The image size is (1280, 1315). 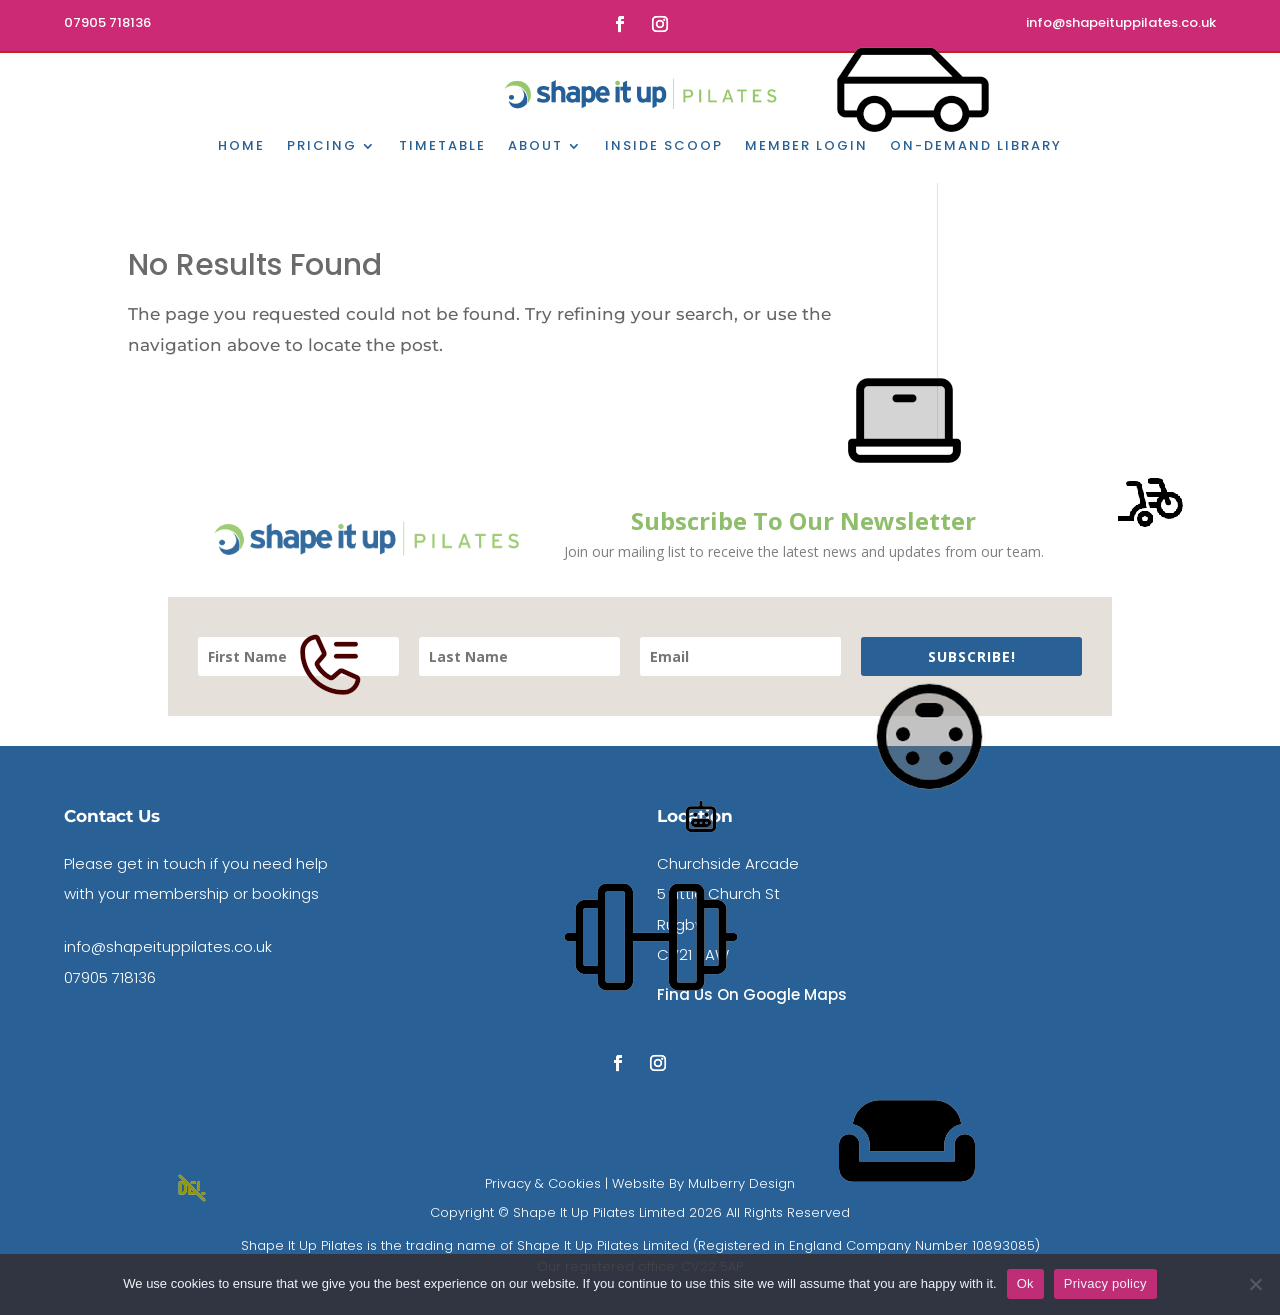 What do you see at coordinates (331, 663) in the screenshot?
I see `view contact list or phone directory` at bounding box center [331, 663].